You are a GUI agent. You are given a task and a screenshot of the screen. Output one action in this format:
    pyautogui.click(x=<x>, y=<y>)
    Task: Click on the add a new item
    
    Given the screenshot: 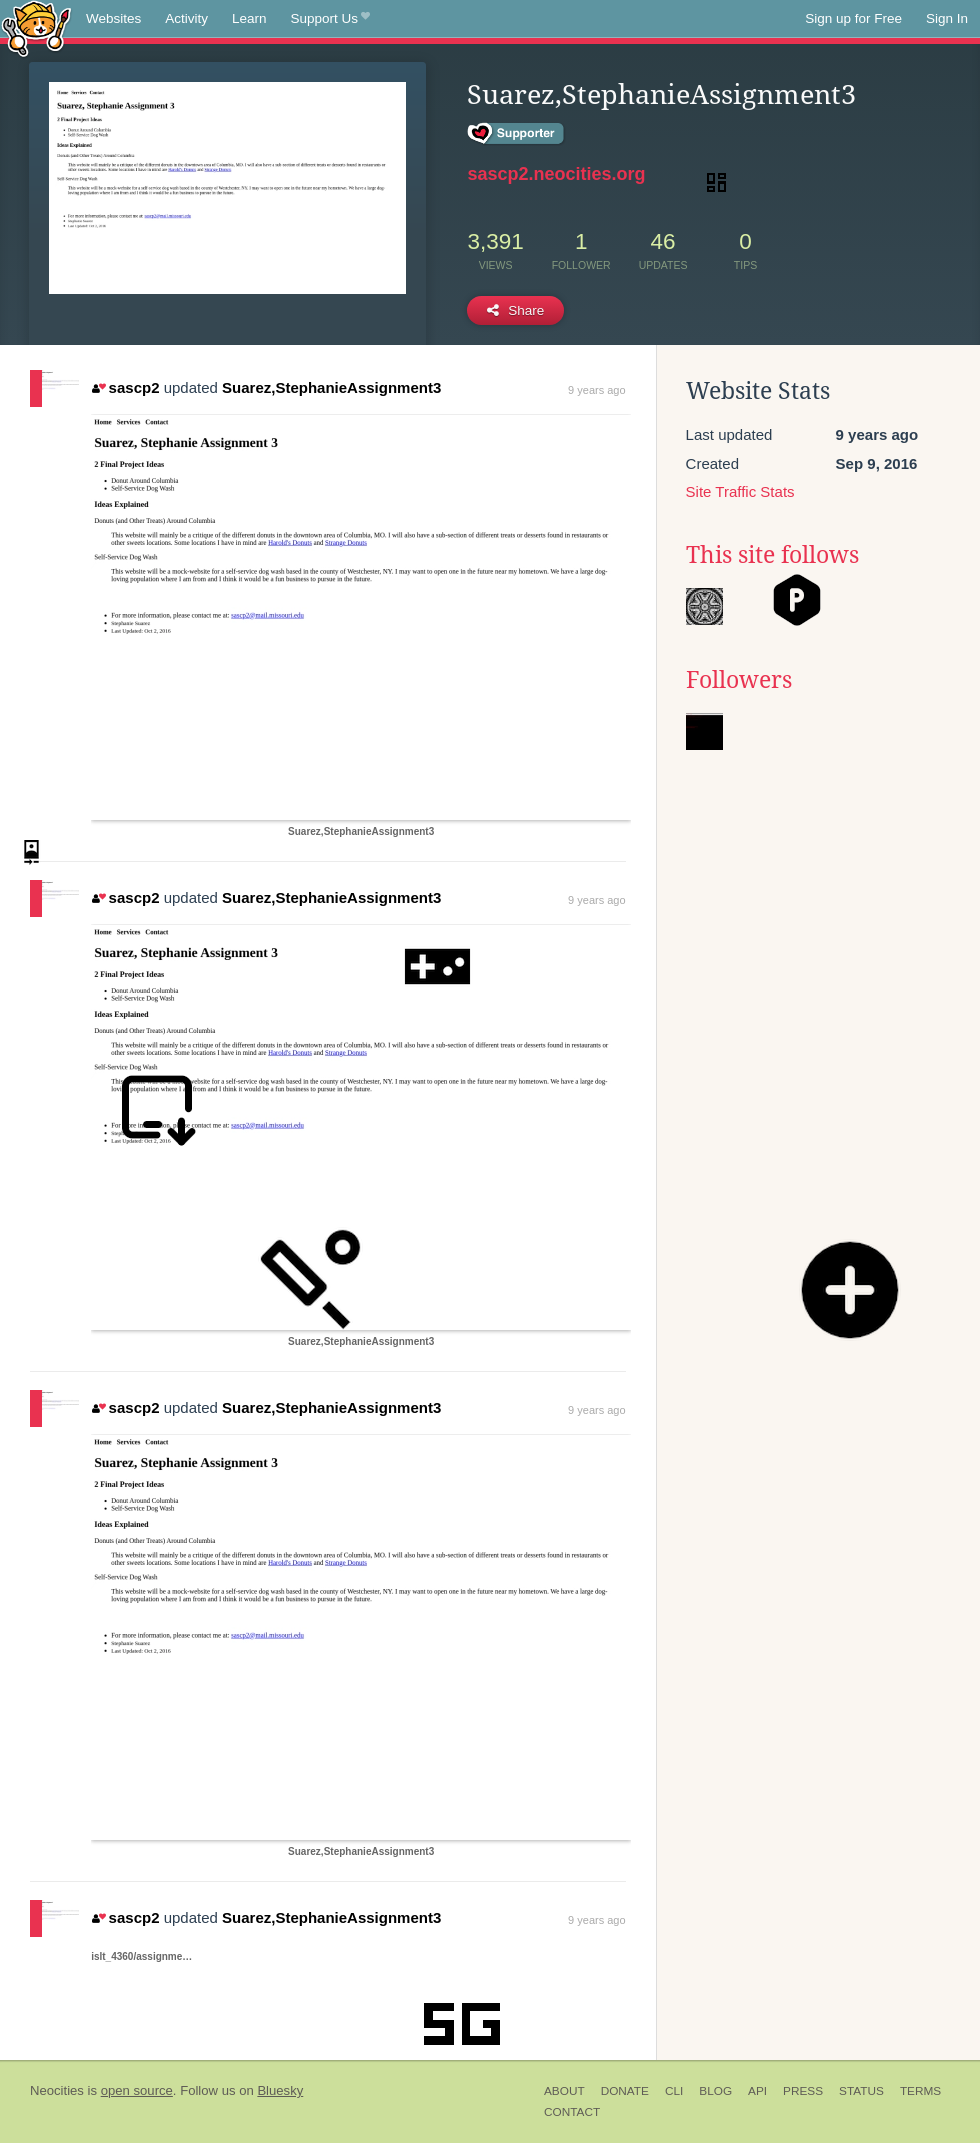 What is the action you would take?
    pyautogui.click(x=850, y=1290)
    